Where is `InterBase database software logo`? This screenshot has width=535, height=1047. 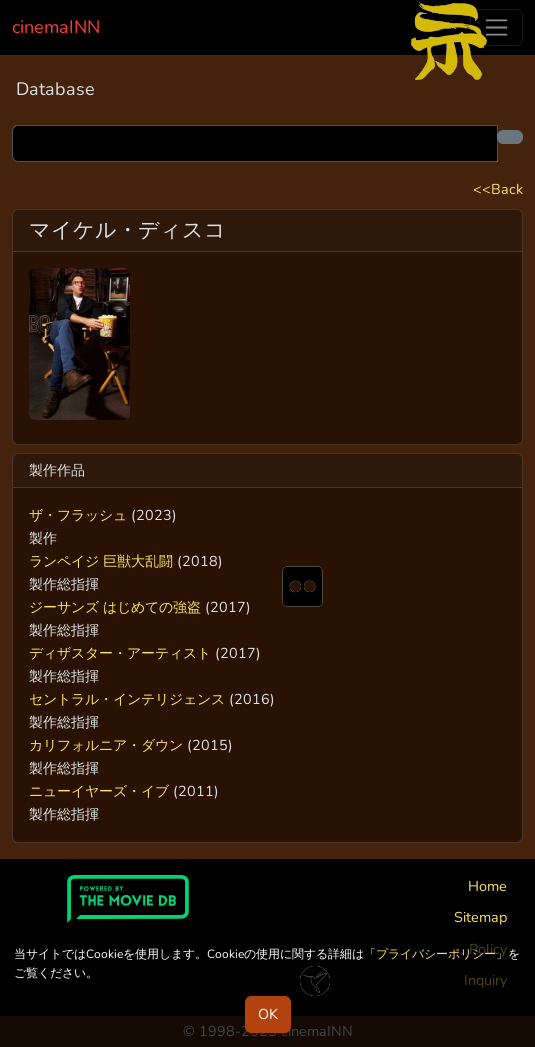
InterBase database software logo is located at coordinates (315, 981).